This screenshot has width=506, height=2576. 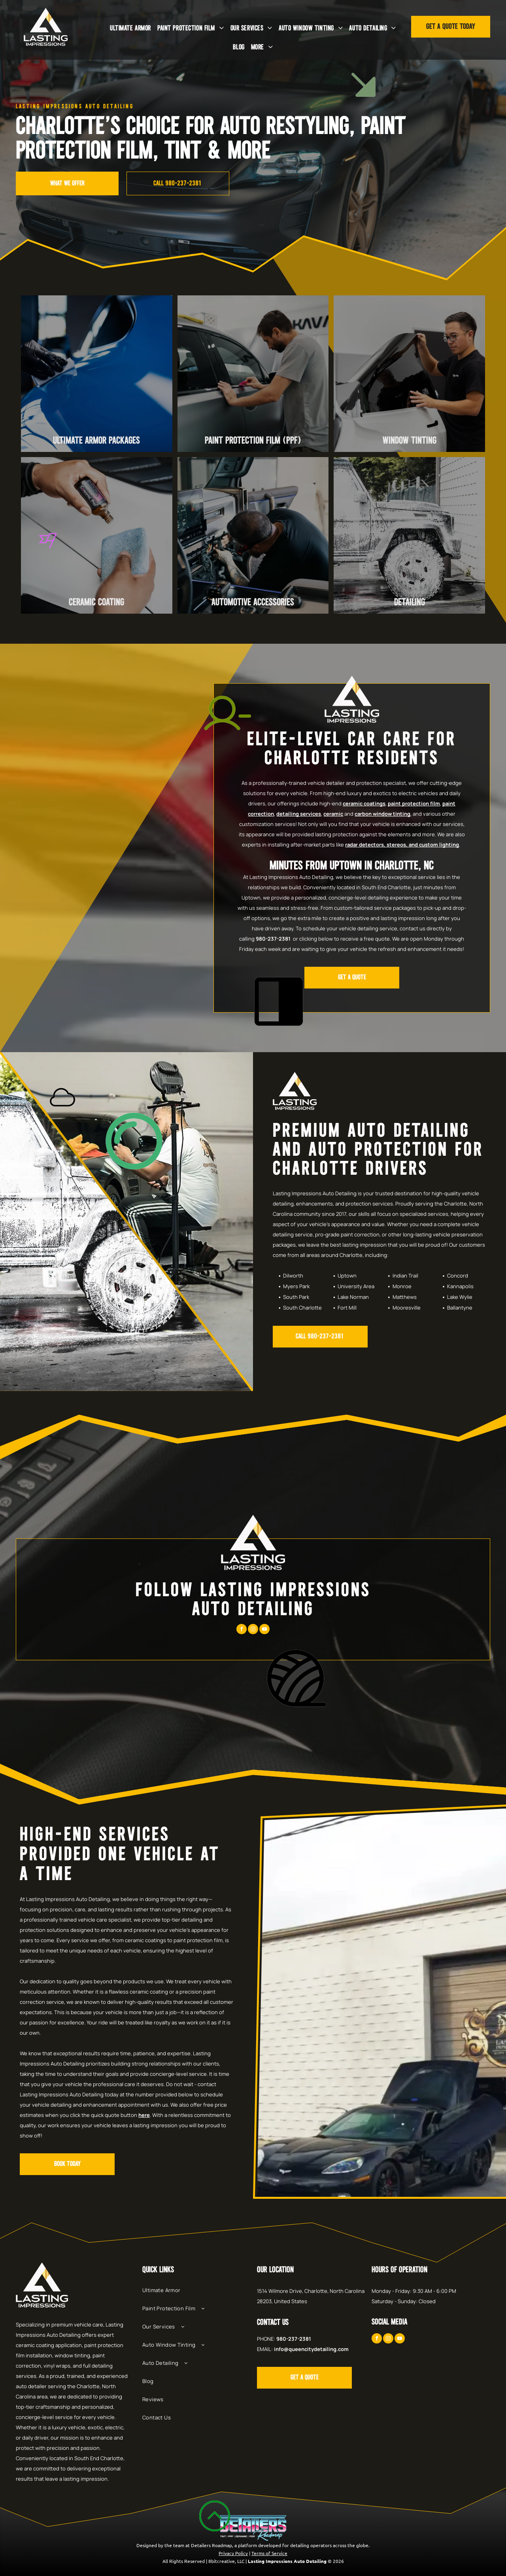 What do you see at coordinates (363, 85) in the screenshot?
I see `navigate to the bottom-right corner` at bounding box center [363, 85].